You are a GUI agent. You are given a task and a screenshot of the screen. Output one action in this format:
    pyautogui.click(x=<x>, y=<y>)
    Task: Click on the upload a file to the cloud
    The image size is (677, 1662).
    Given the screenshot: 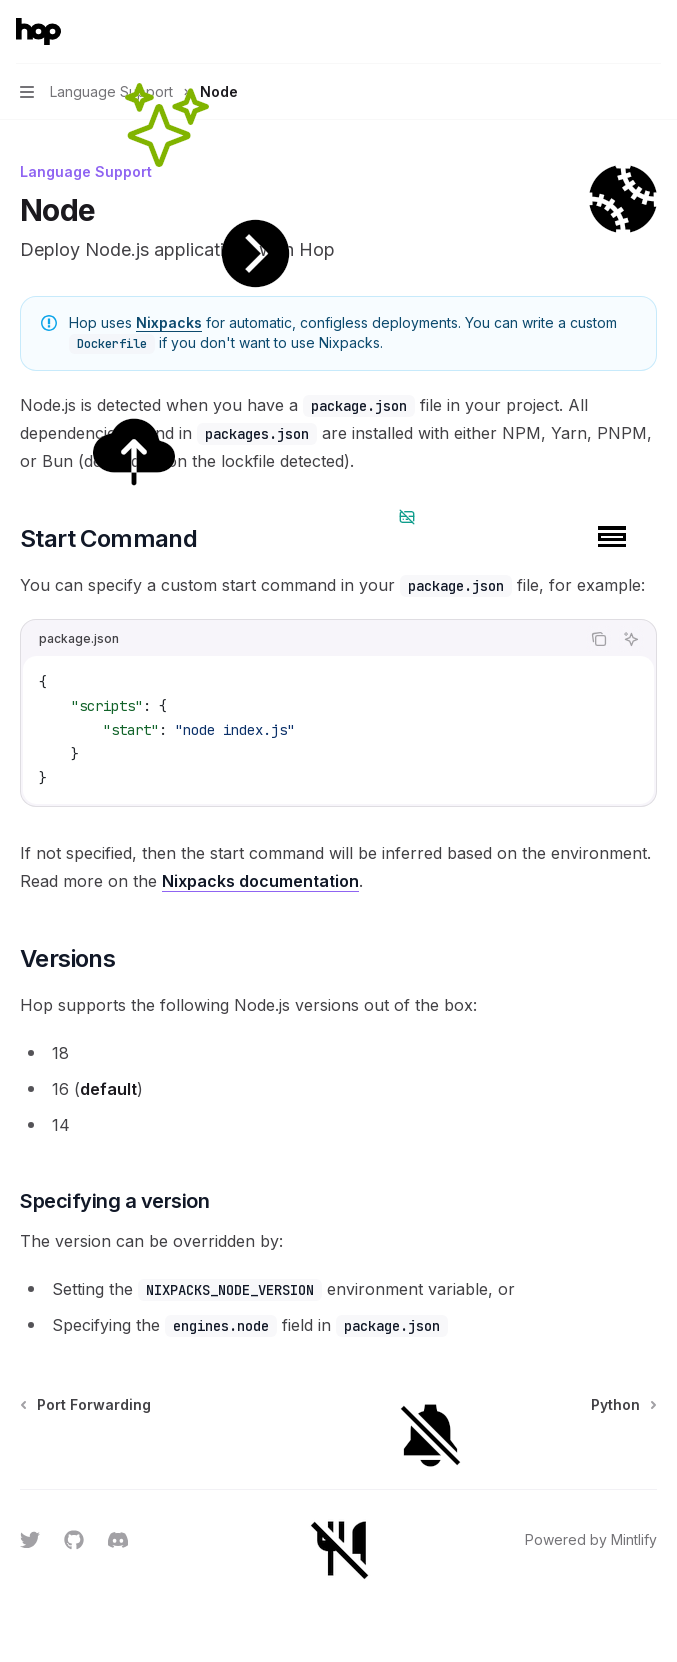 What is the action you would take?
    pyautogui.click(x=134, y=452)
    